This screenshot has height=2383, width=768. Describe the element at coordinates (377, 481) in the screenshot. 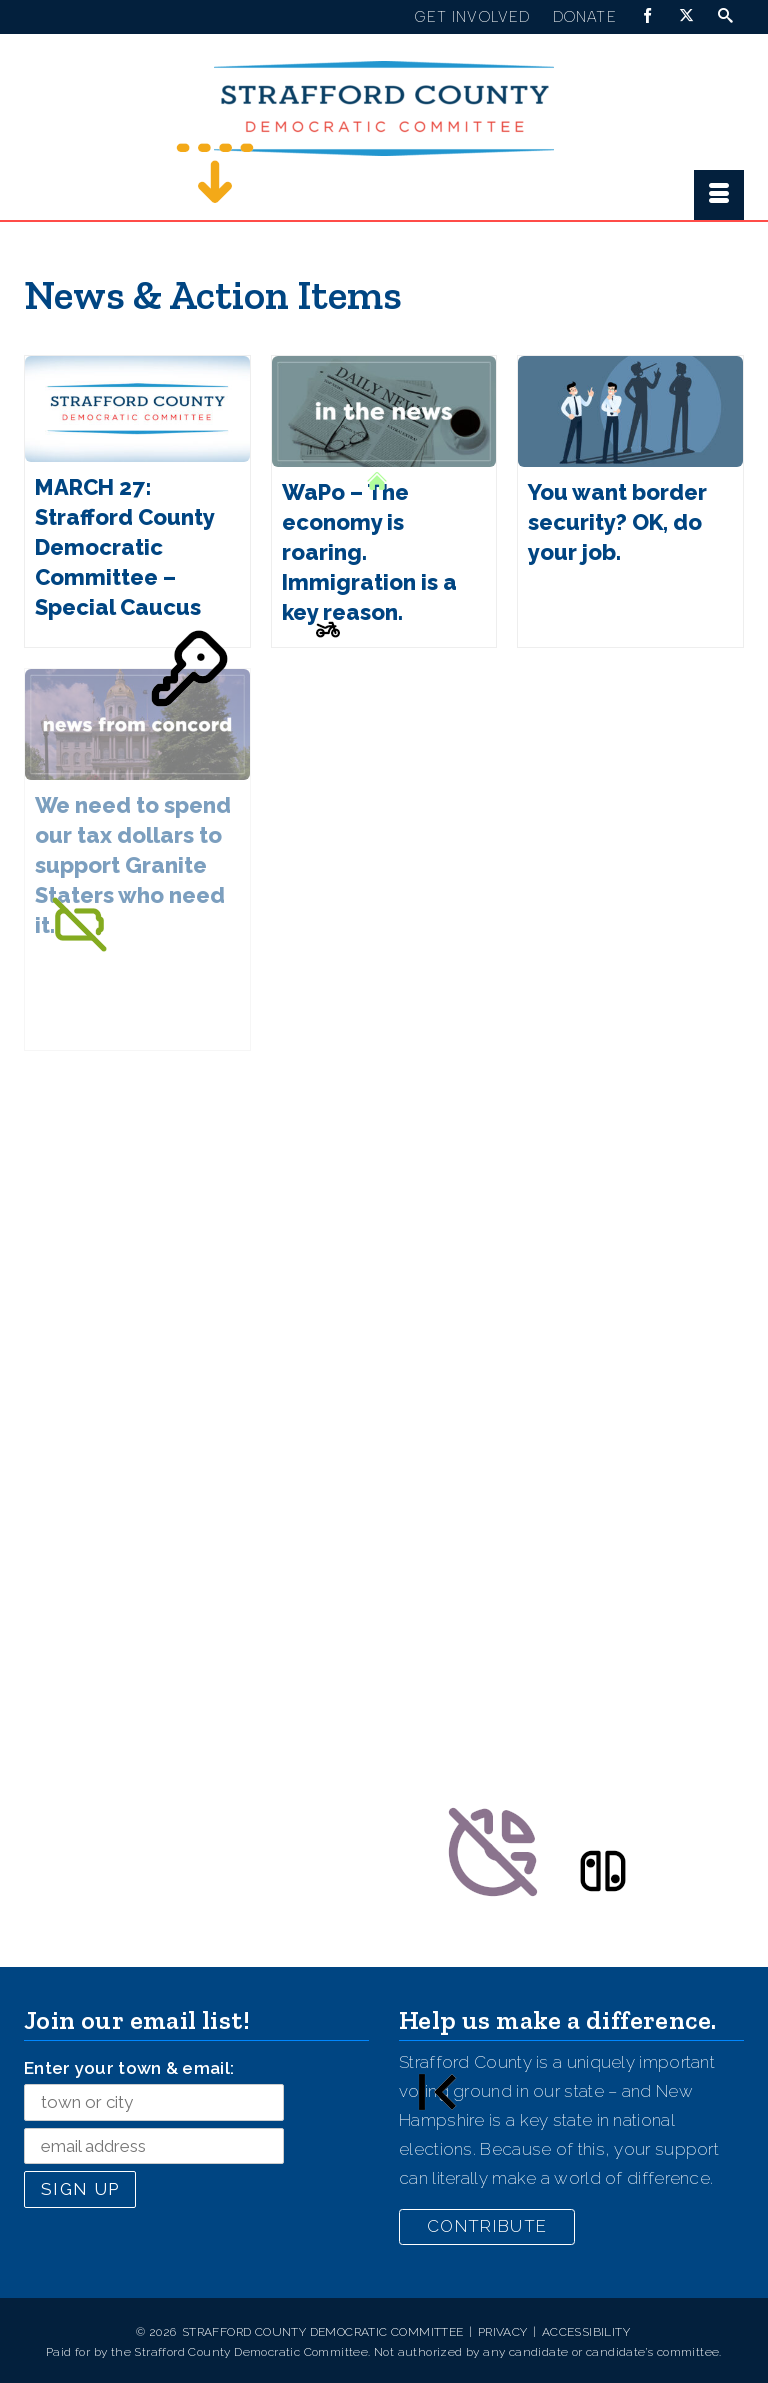

I see `navigate to the home screen` at that location.